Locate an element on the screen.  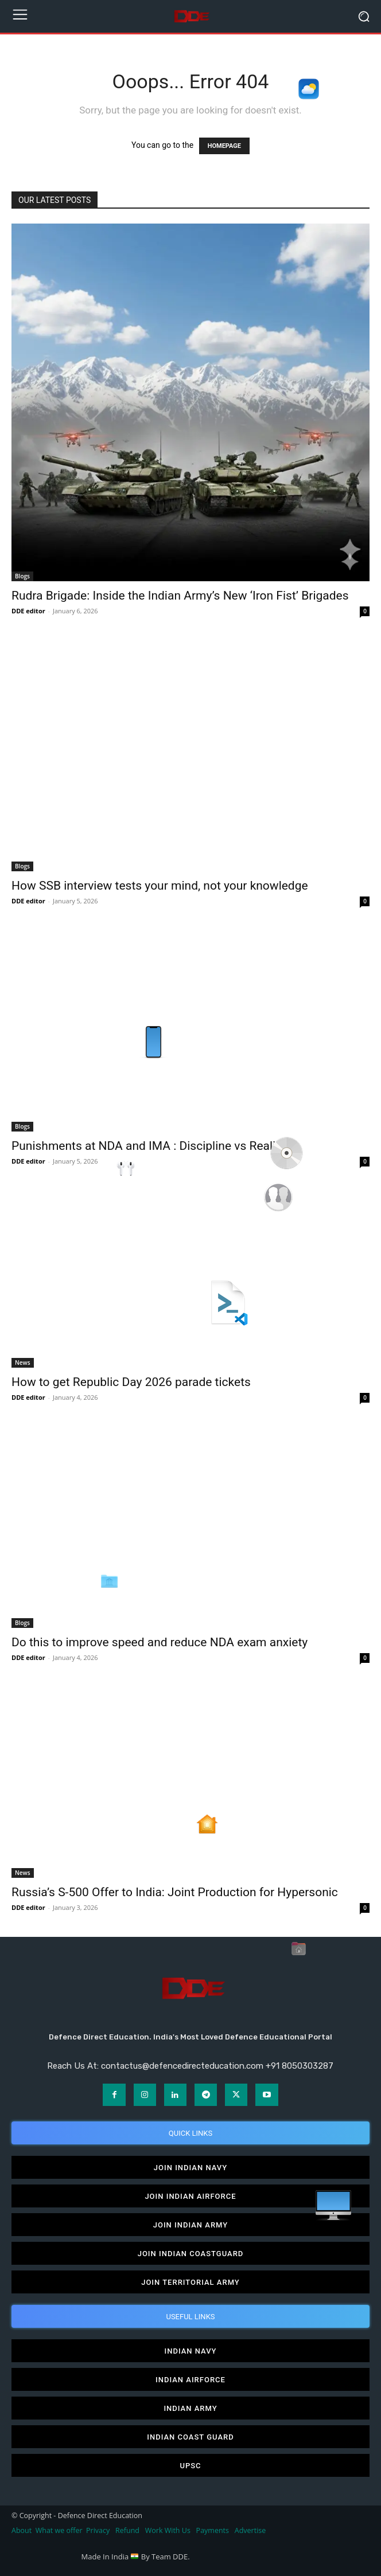
open the weather app is located at coordinates (309, 89).